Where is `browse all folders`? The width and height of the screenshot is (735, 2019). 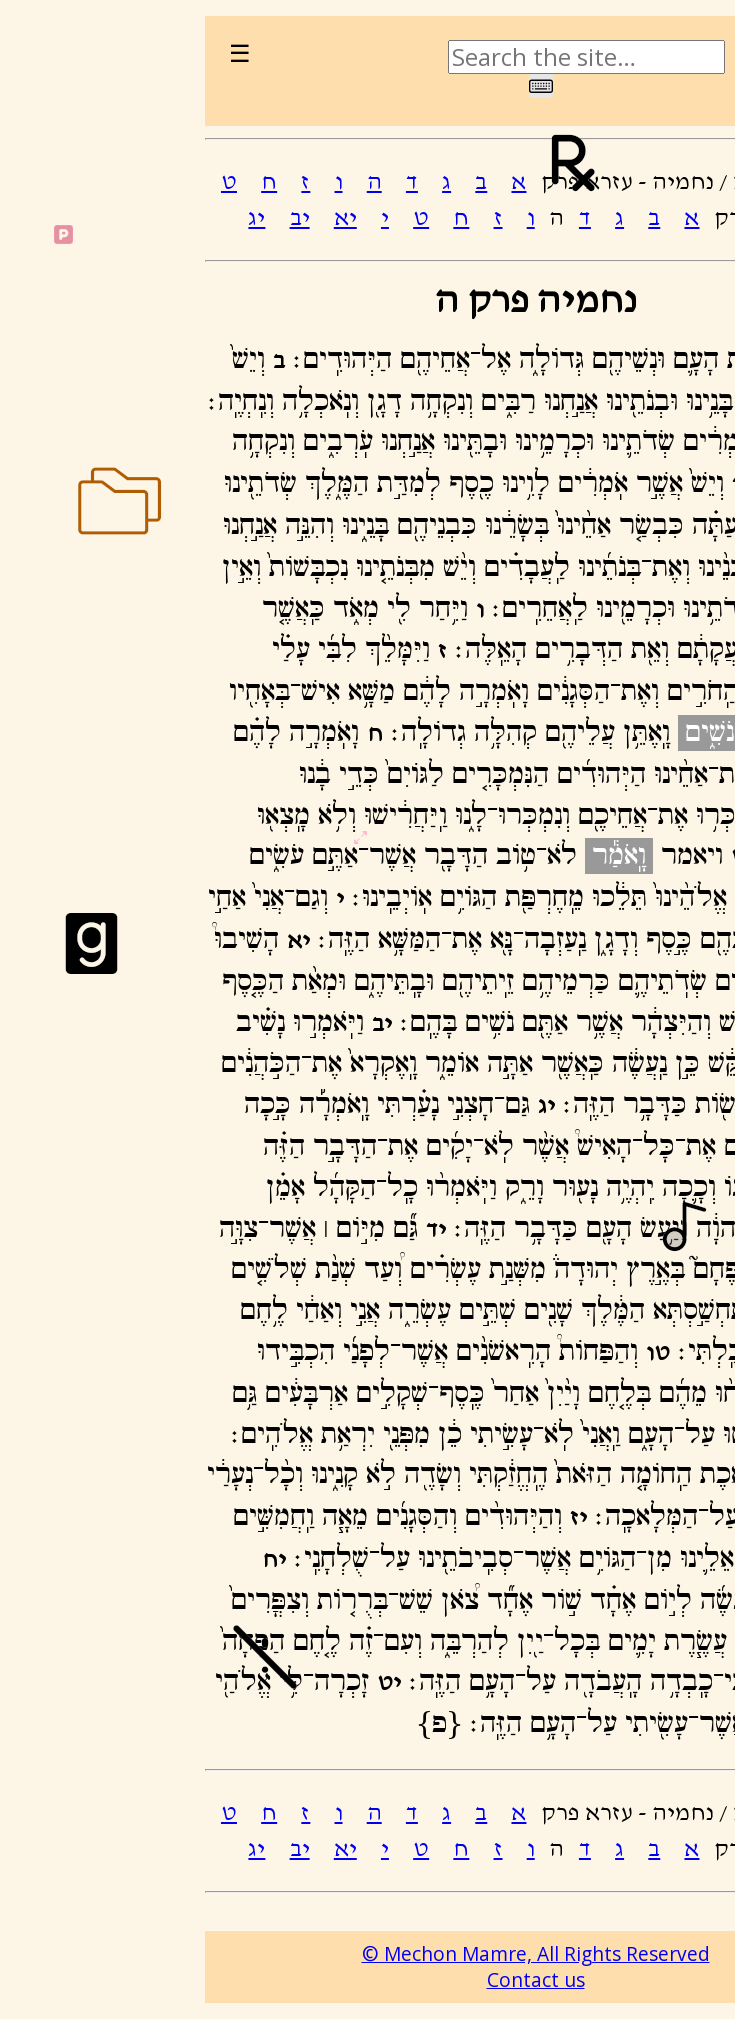
browse all folders is located at coordinates (118, 501).